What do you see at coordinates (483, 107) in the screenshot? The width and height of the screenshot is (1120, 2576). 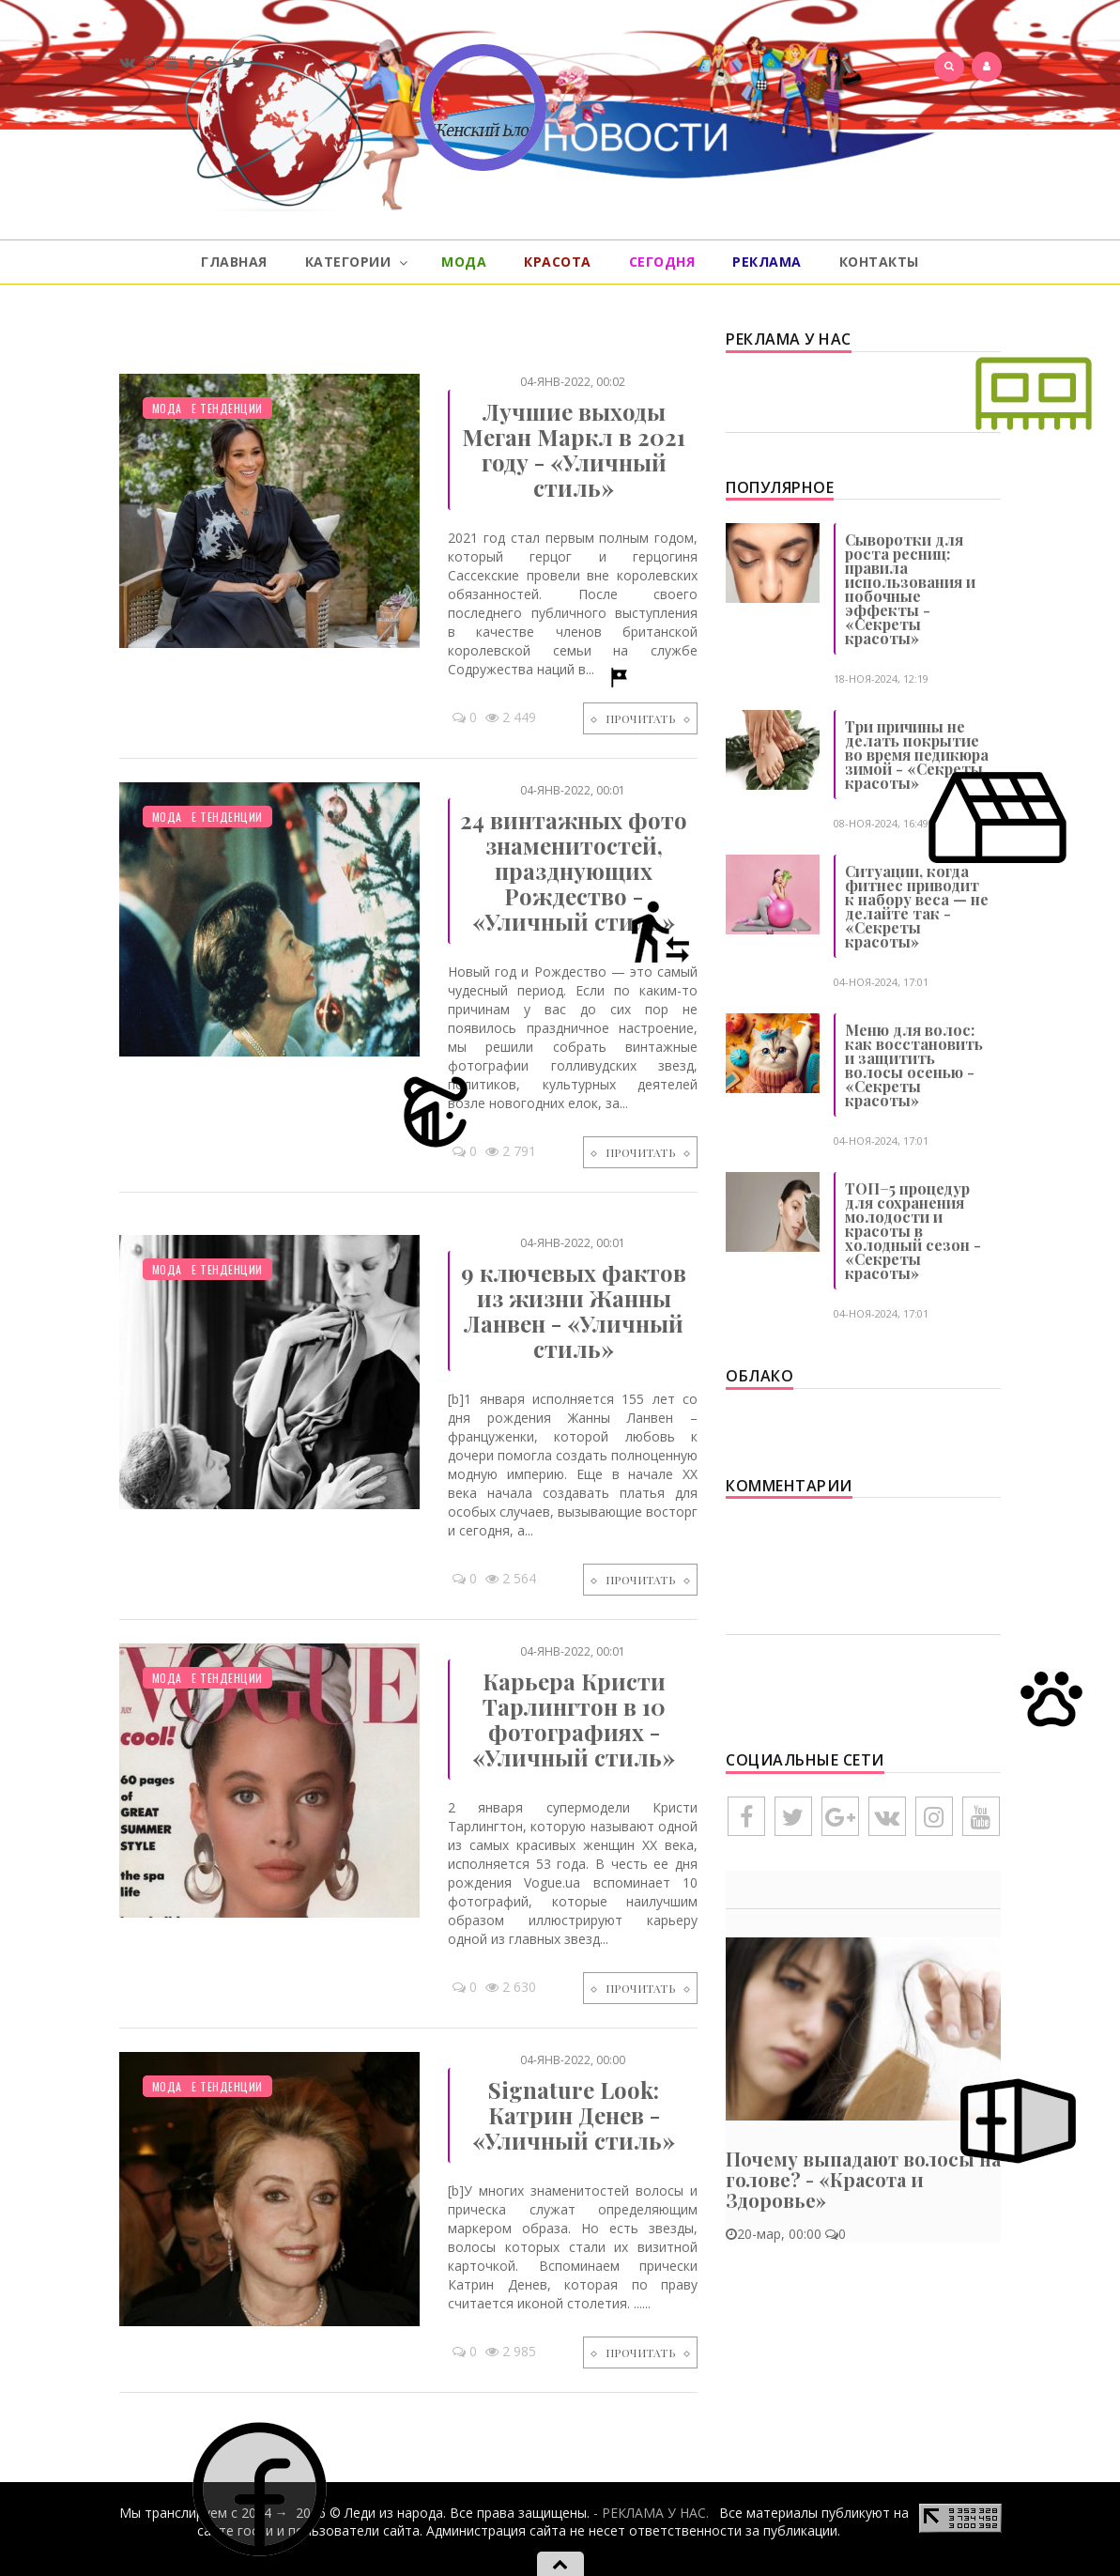 I see `unselected radio button or checkbox option` at bounding box center [483, 107].